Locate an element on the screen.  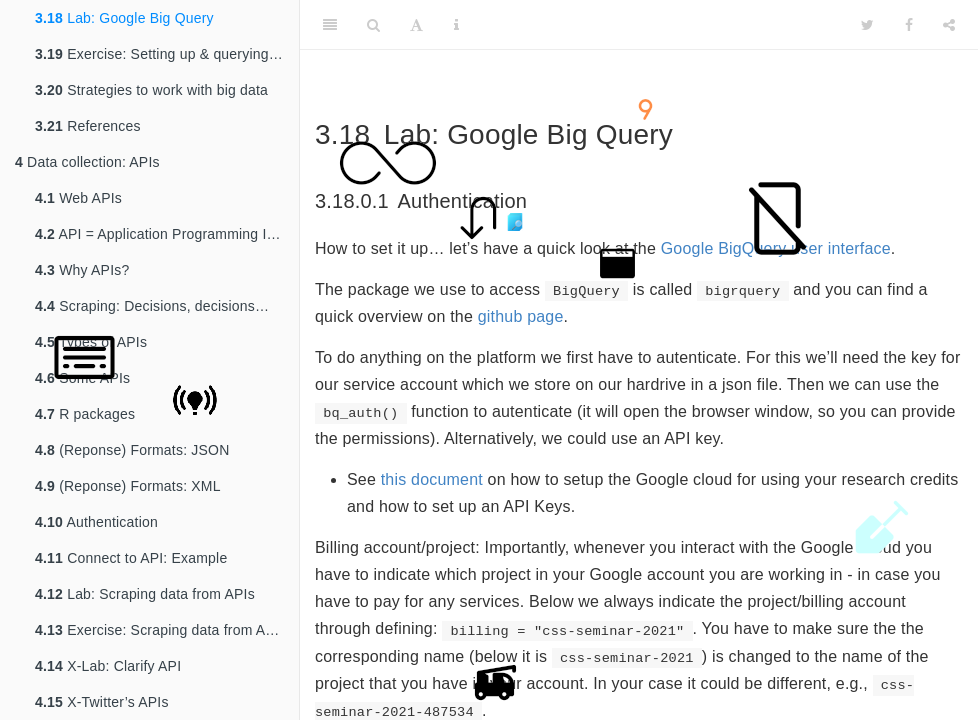
undo or go back to previous state is located at coordinates (480, 218).